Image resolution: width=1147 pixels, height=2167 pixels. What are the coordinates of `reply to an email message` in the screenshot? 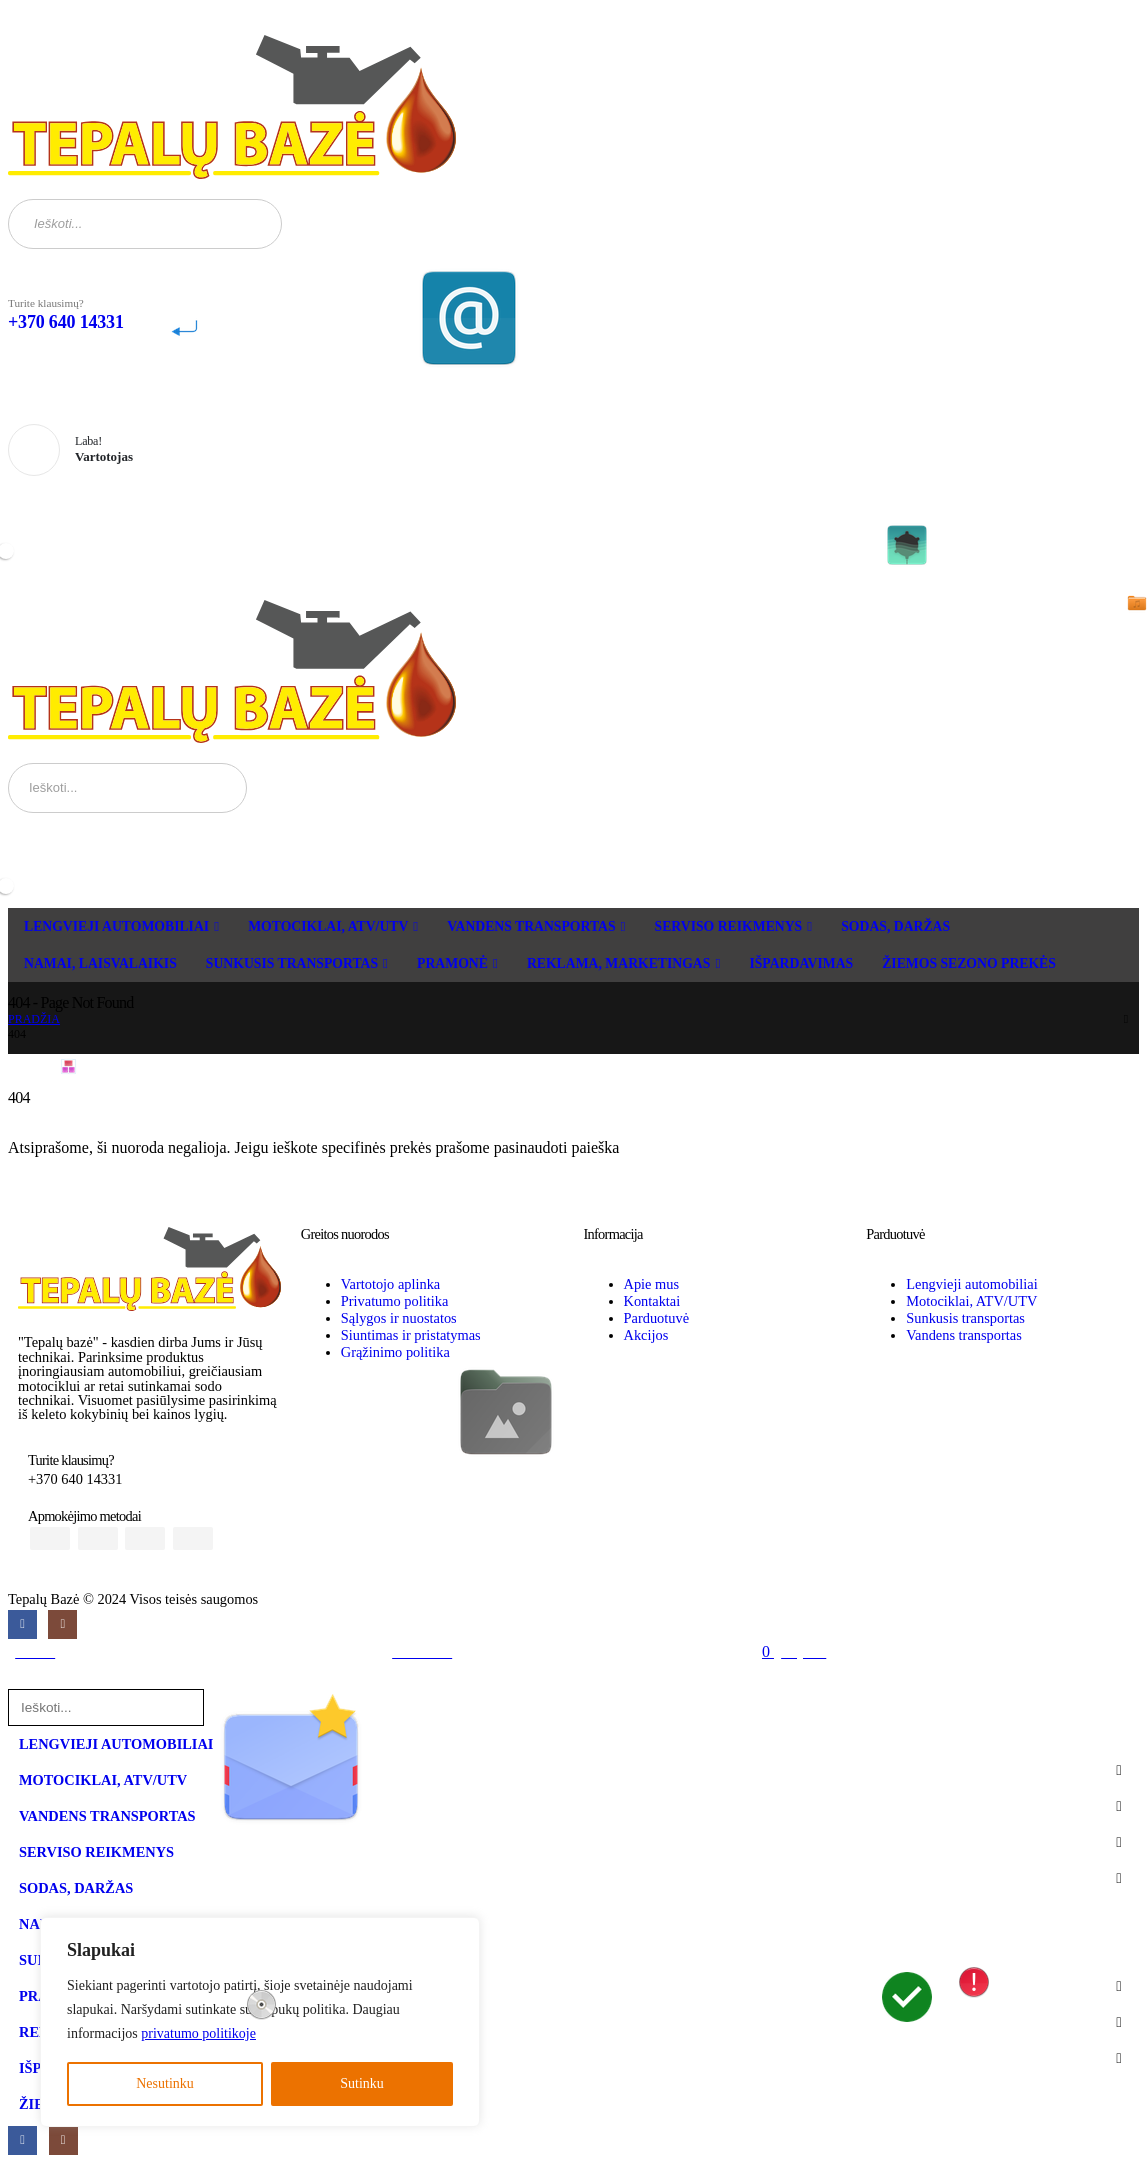 It's located at (184, 328).